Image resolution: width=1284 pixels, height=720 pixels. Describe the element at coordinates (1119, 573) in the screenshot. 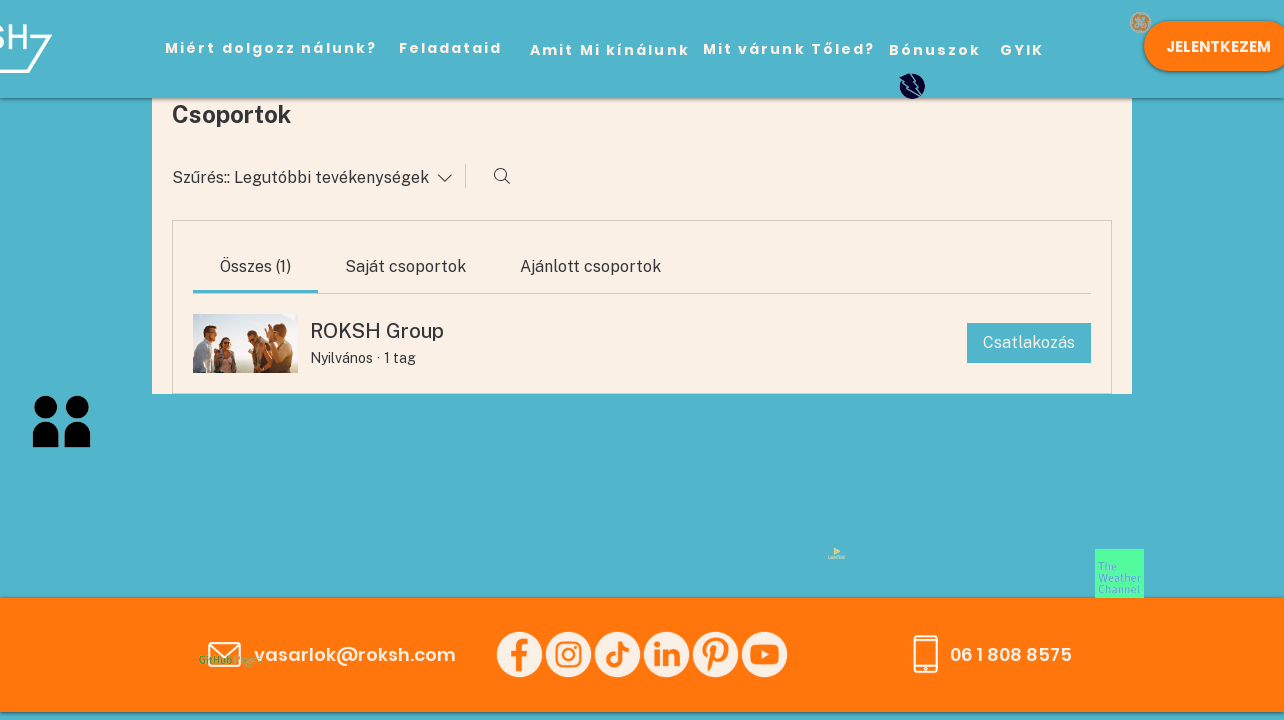

I see `open the weather channel app` at that location.